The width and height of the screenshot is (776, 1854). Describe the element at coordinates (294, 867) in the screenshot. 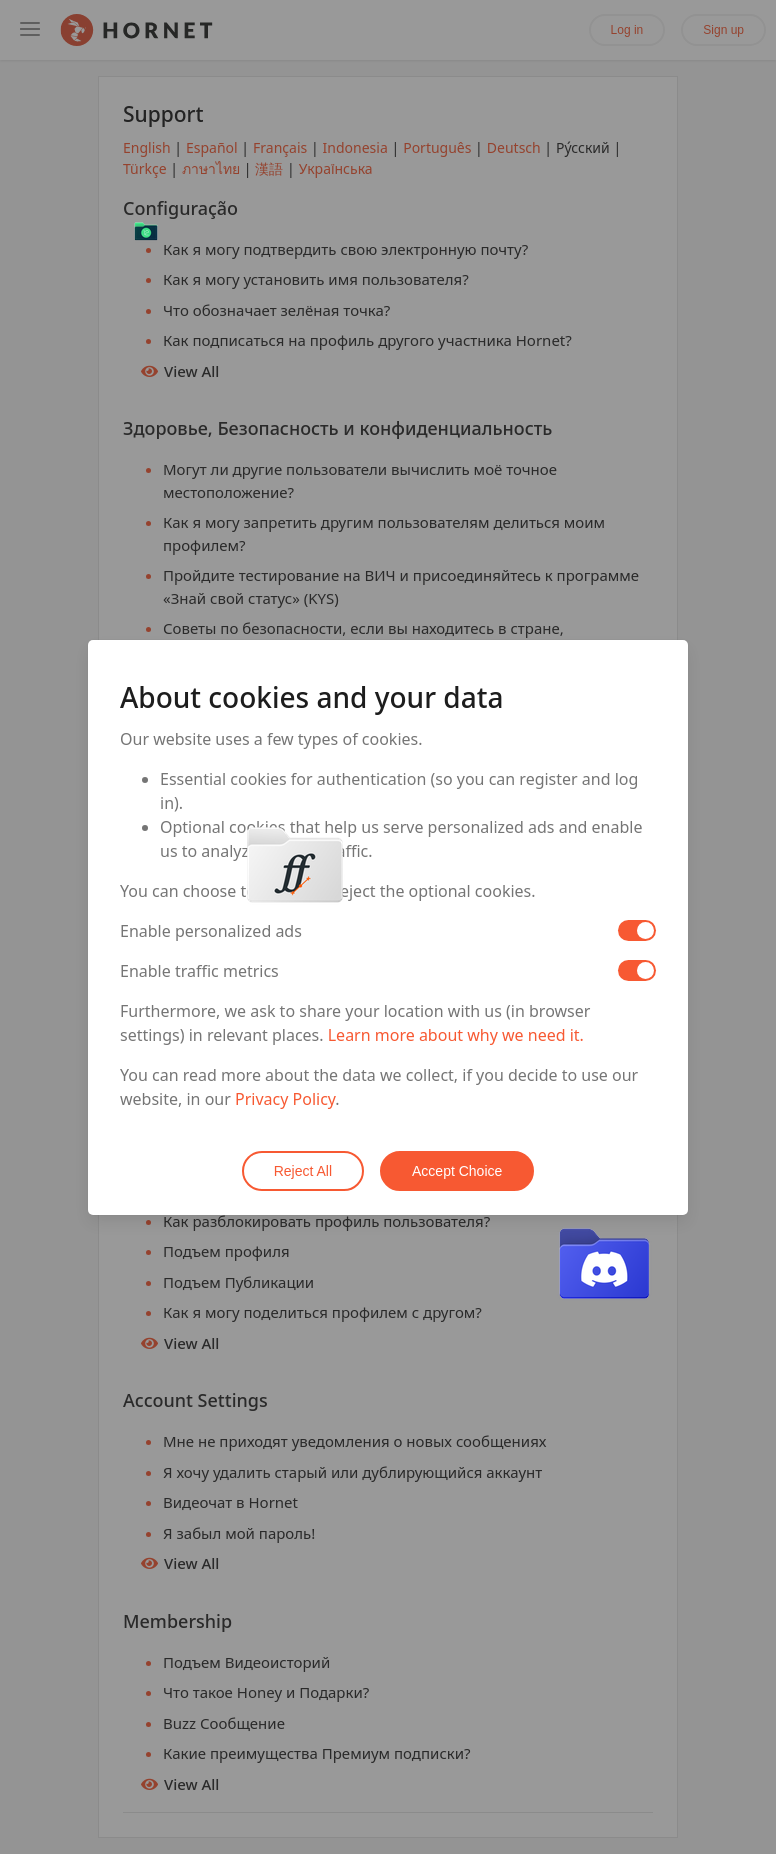

I see `open fontforge project files folder` at that location.